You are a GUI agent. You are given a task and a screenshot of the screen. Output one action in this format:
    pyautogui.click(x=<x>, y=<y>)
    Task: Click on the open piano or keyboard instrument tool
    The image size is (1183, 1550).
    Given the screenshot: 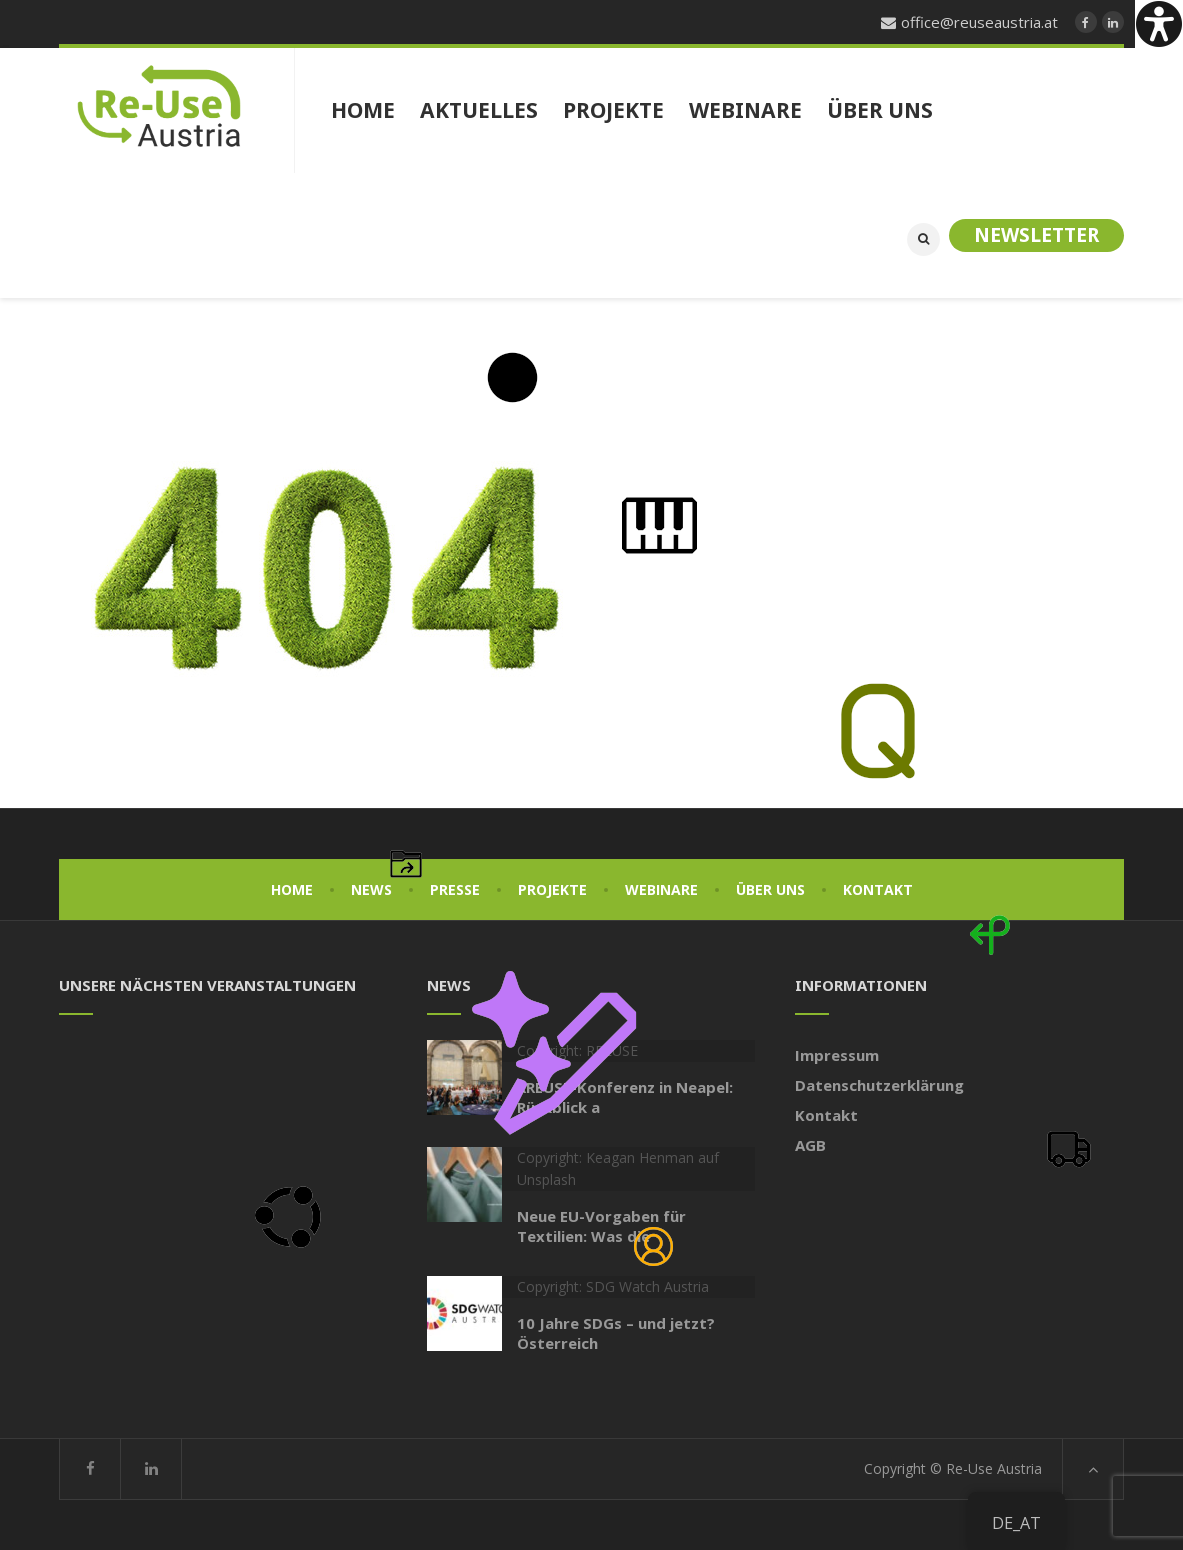 What is the action you would take?
    pyautogui.click(x=659, y=525)
    